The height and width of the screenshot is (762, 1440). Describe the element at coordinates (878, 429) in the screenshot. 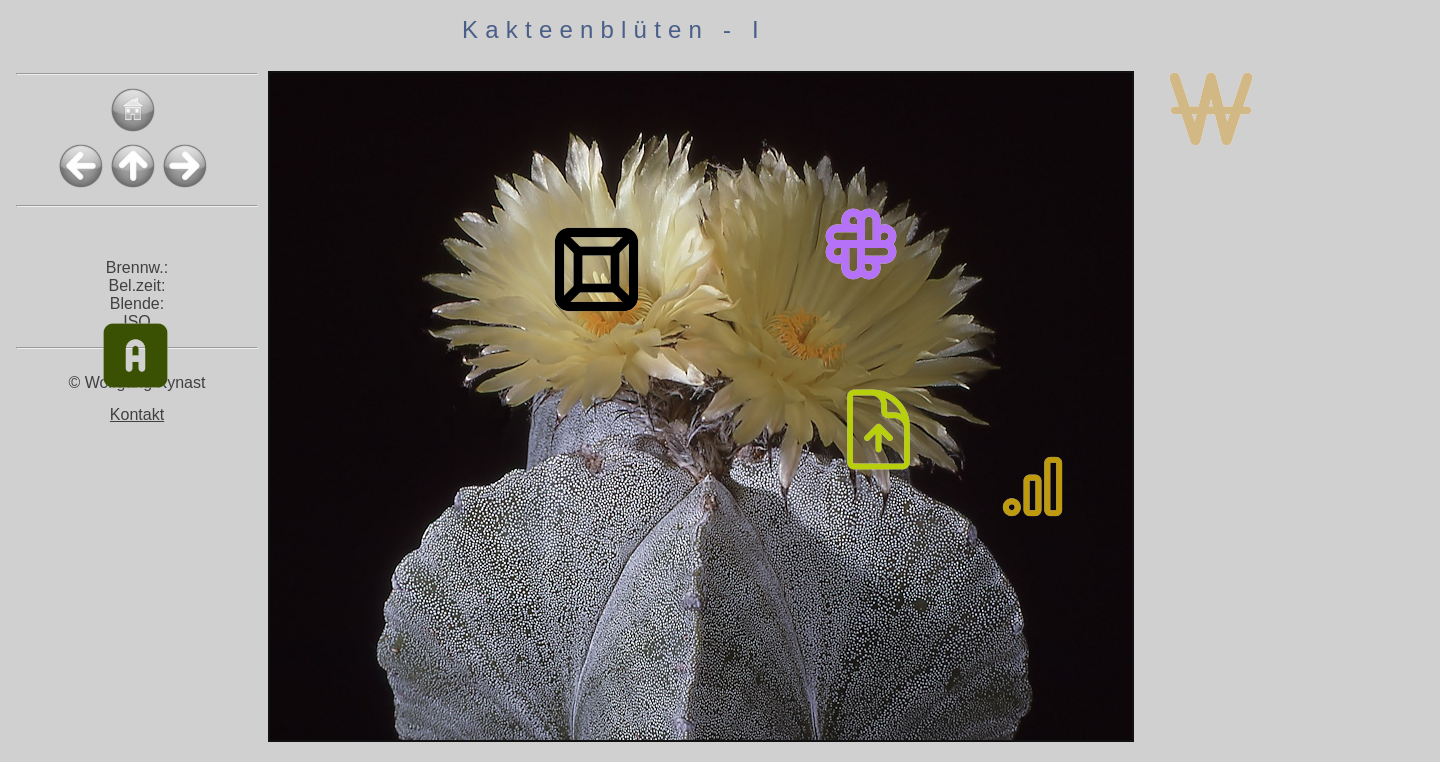

I see `upload a document or file` at that location.